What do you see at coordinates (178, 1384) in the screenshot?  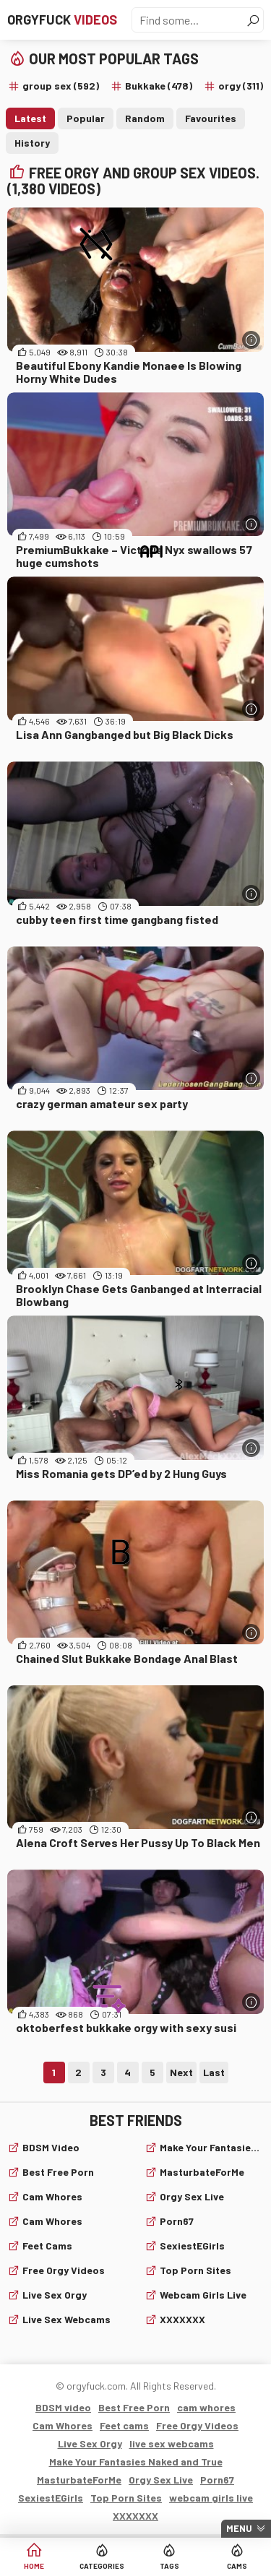 I see `toggle bluetooth connectivity on or off` at bounding box center [178, 1384].